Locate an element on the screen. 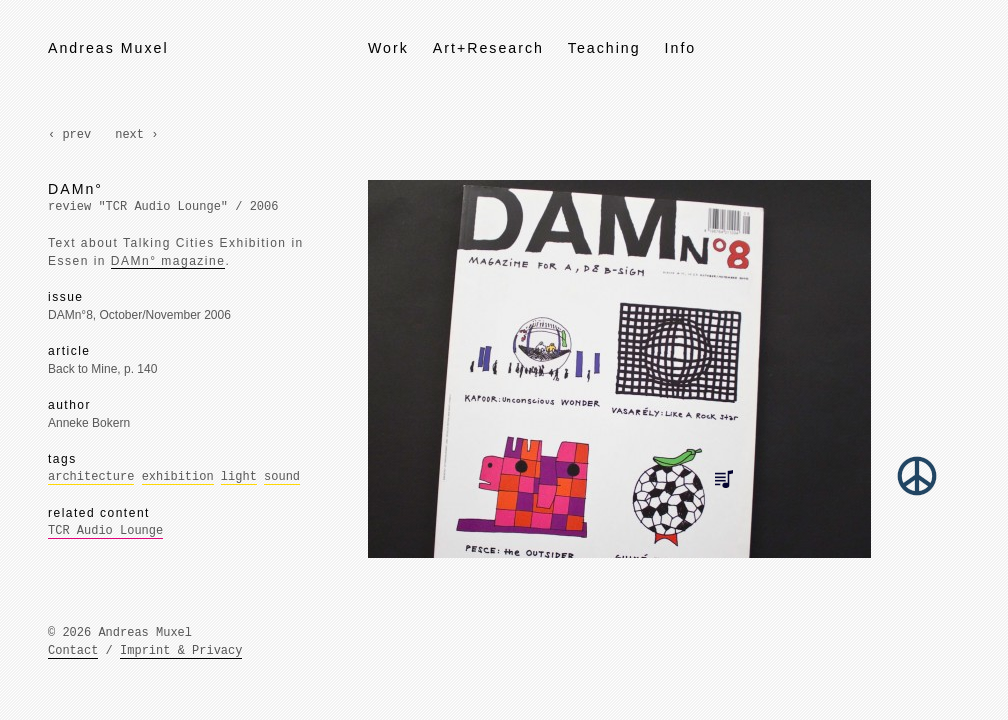 The height and width of the screenshot is (720, 1008). view your music playlist is located at coordinates (724, 479).